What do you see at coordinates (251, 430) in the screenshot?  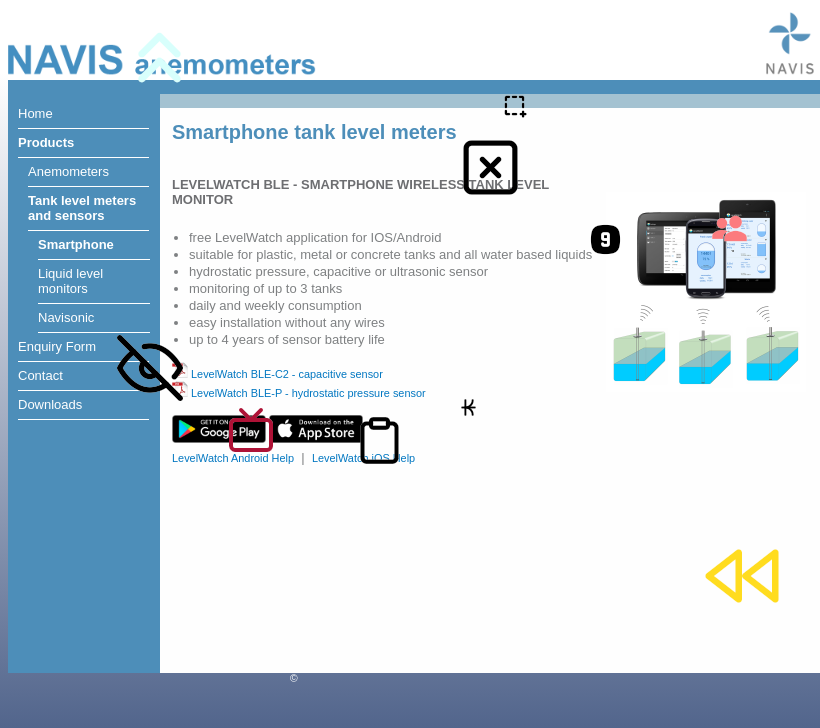 I see `access tv or video streaming features` at bounding box center [251, 430].